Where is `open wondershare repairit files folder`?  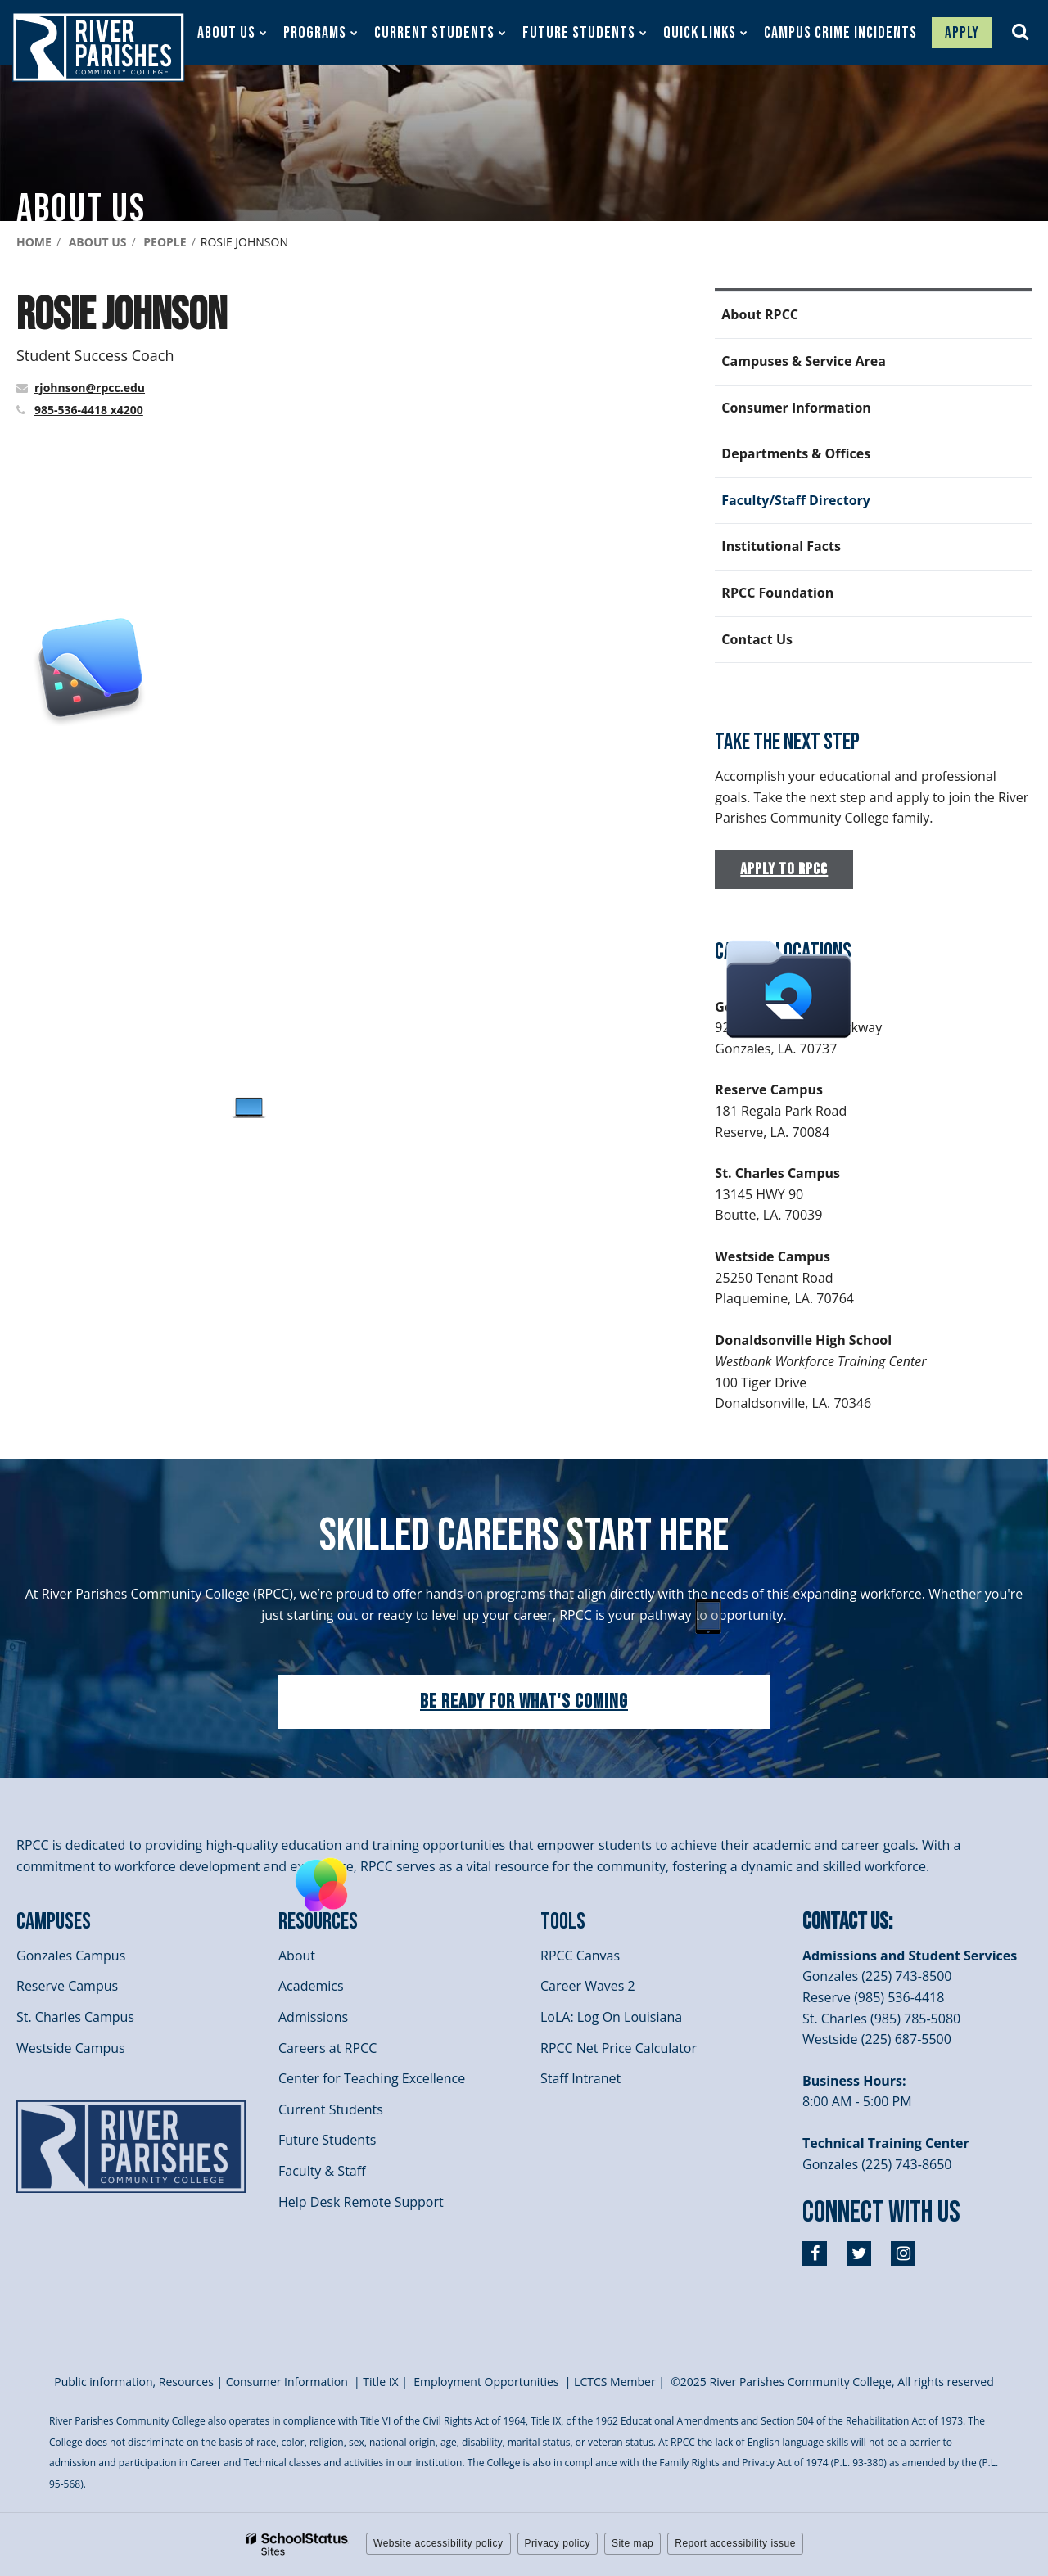 open wondershare repairit files folder is located at coordinates (788, 992).